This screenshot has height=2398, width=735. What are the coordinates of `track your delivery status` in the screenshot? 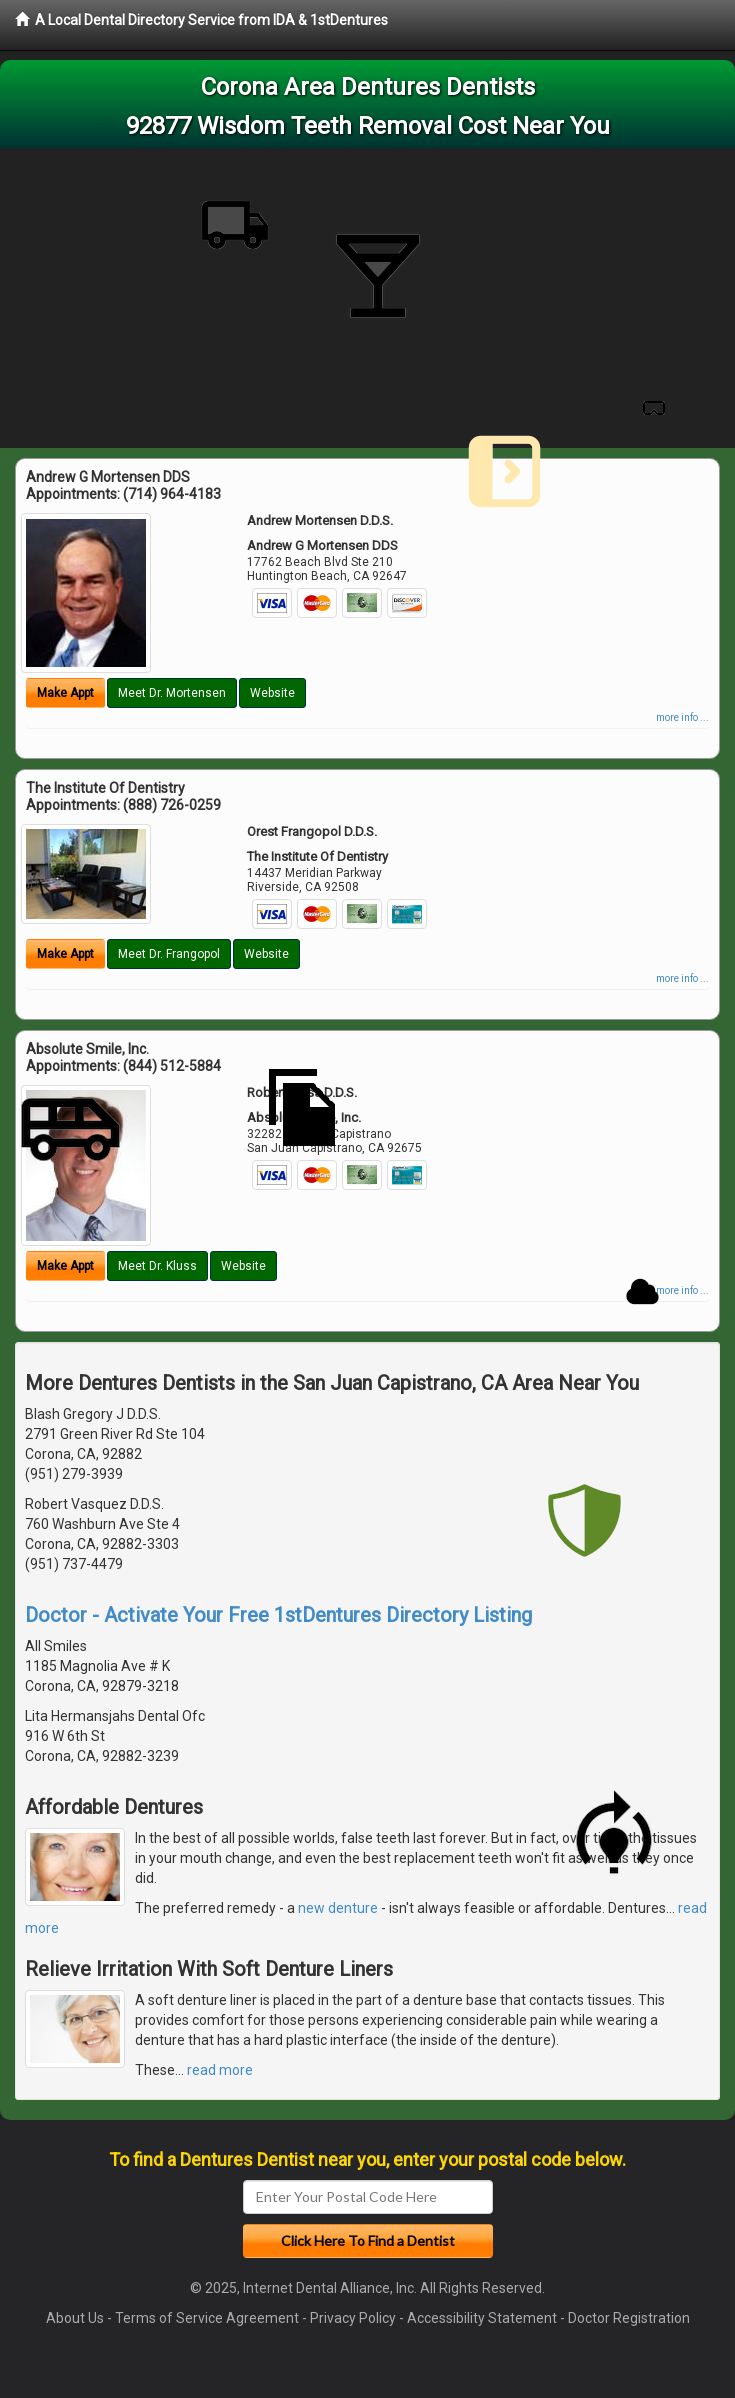 It's located at (235, 225).